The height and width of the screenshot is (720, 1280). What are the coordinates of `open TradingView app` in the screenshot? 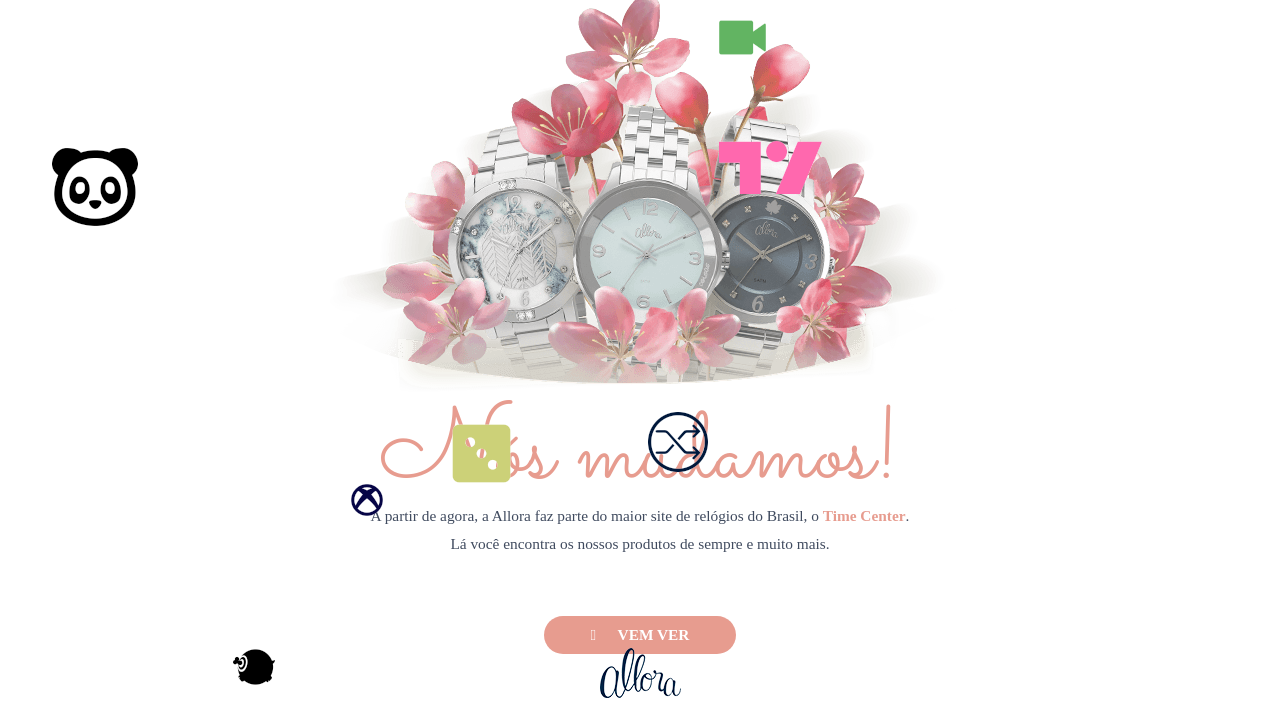 It's located at (770, 167).